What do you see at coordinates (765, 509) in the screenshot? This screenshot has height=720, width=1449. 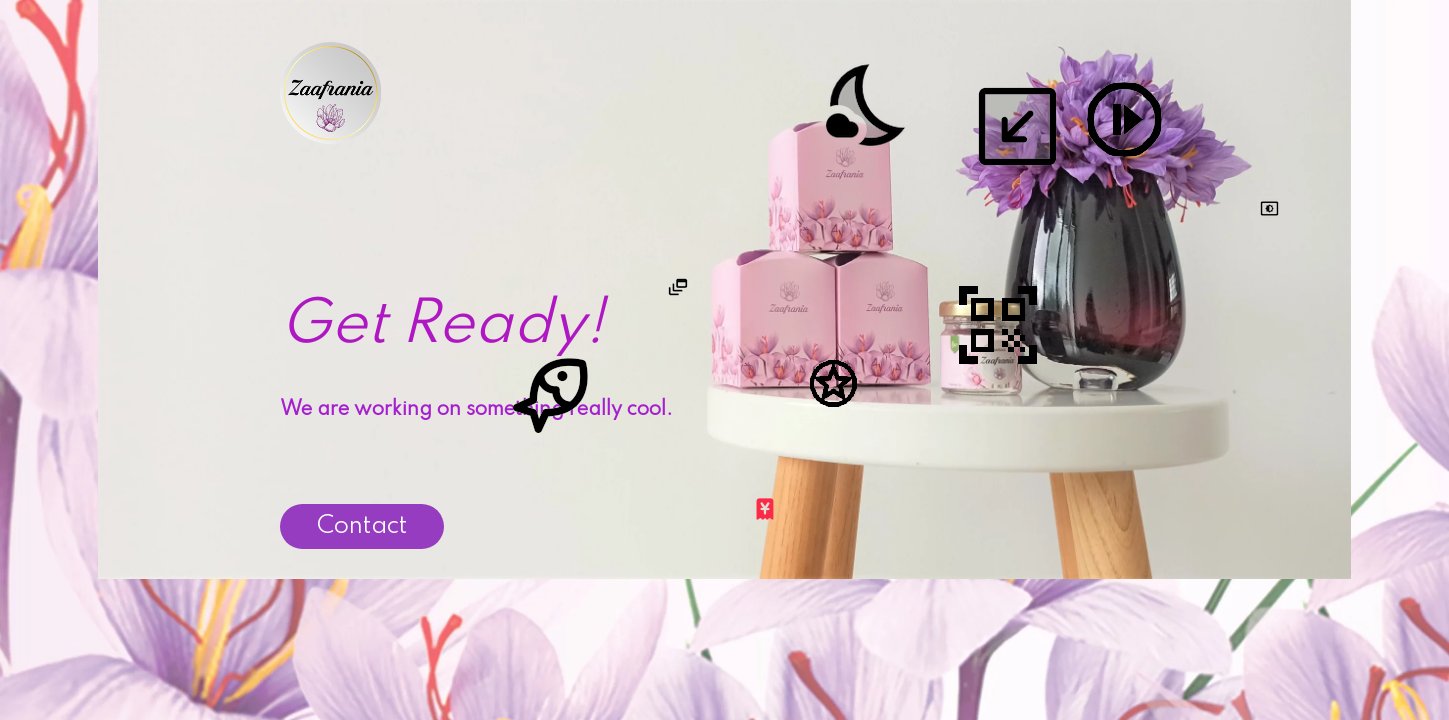 I see `view receipt or transaction in yuan currency` at bounding box center [765, 509].